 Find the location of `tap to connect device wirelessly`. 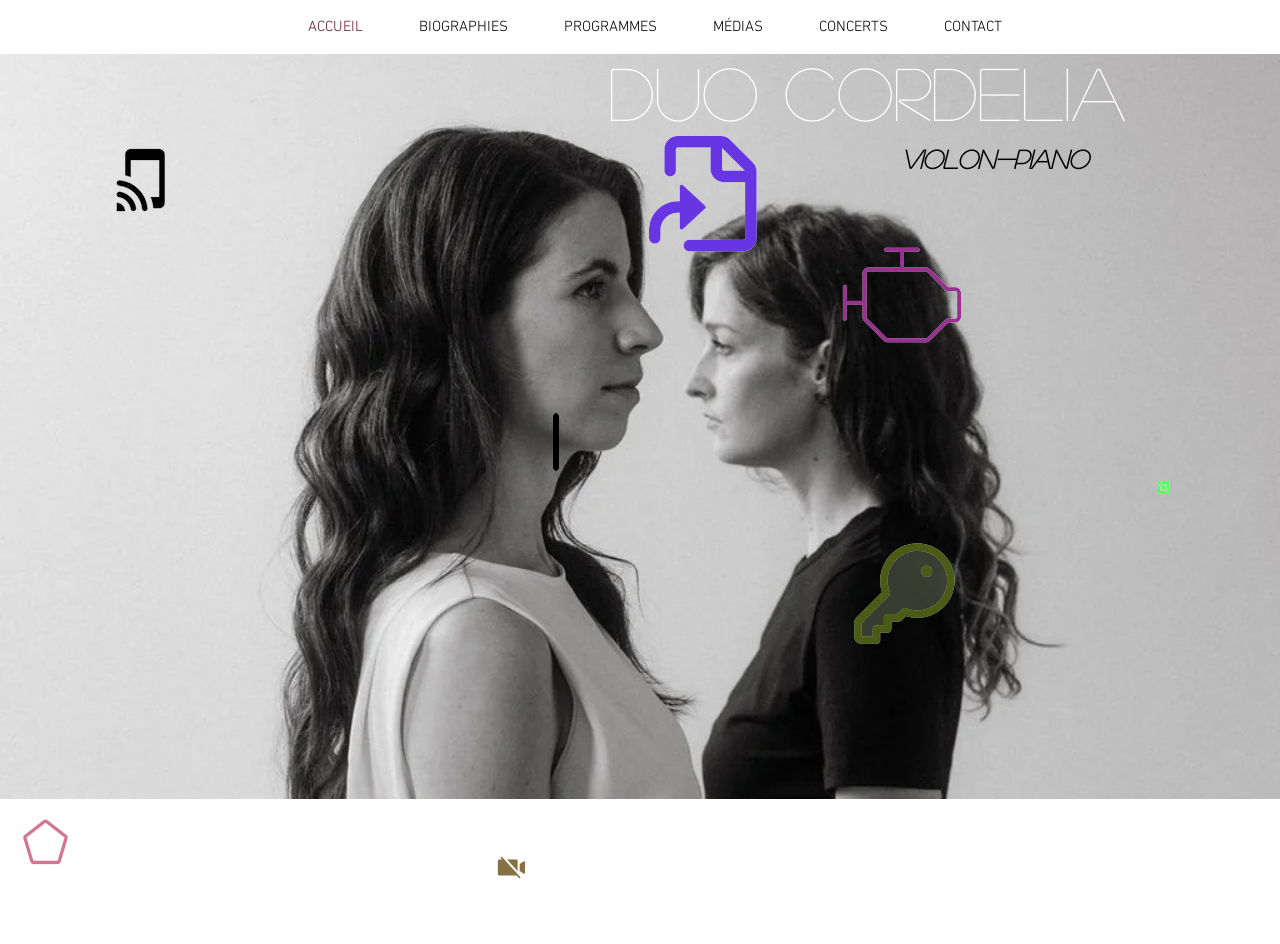

tap to connect device wirelessly is located at coordinates (145, 180).